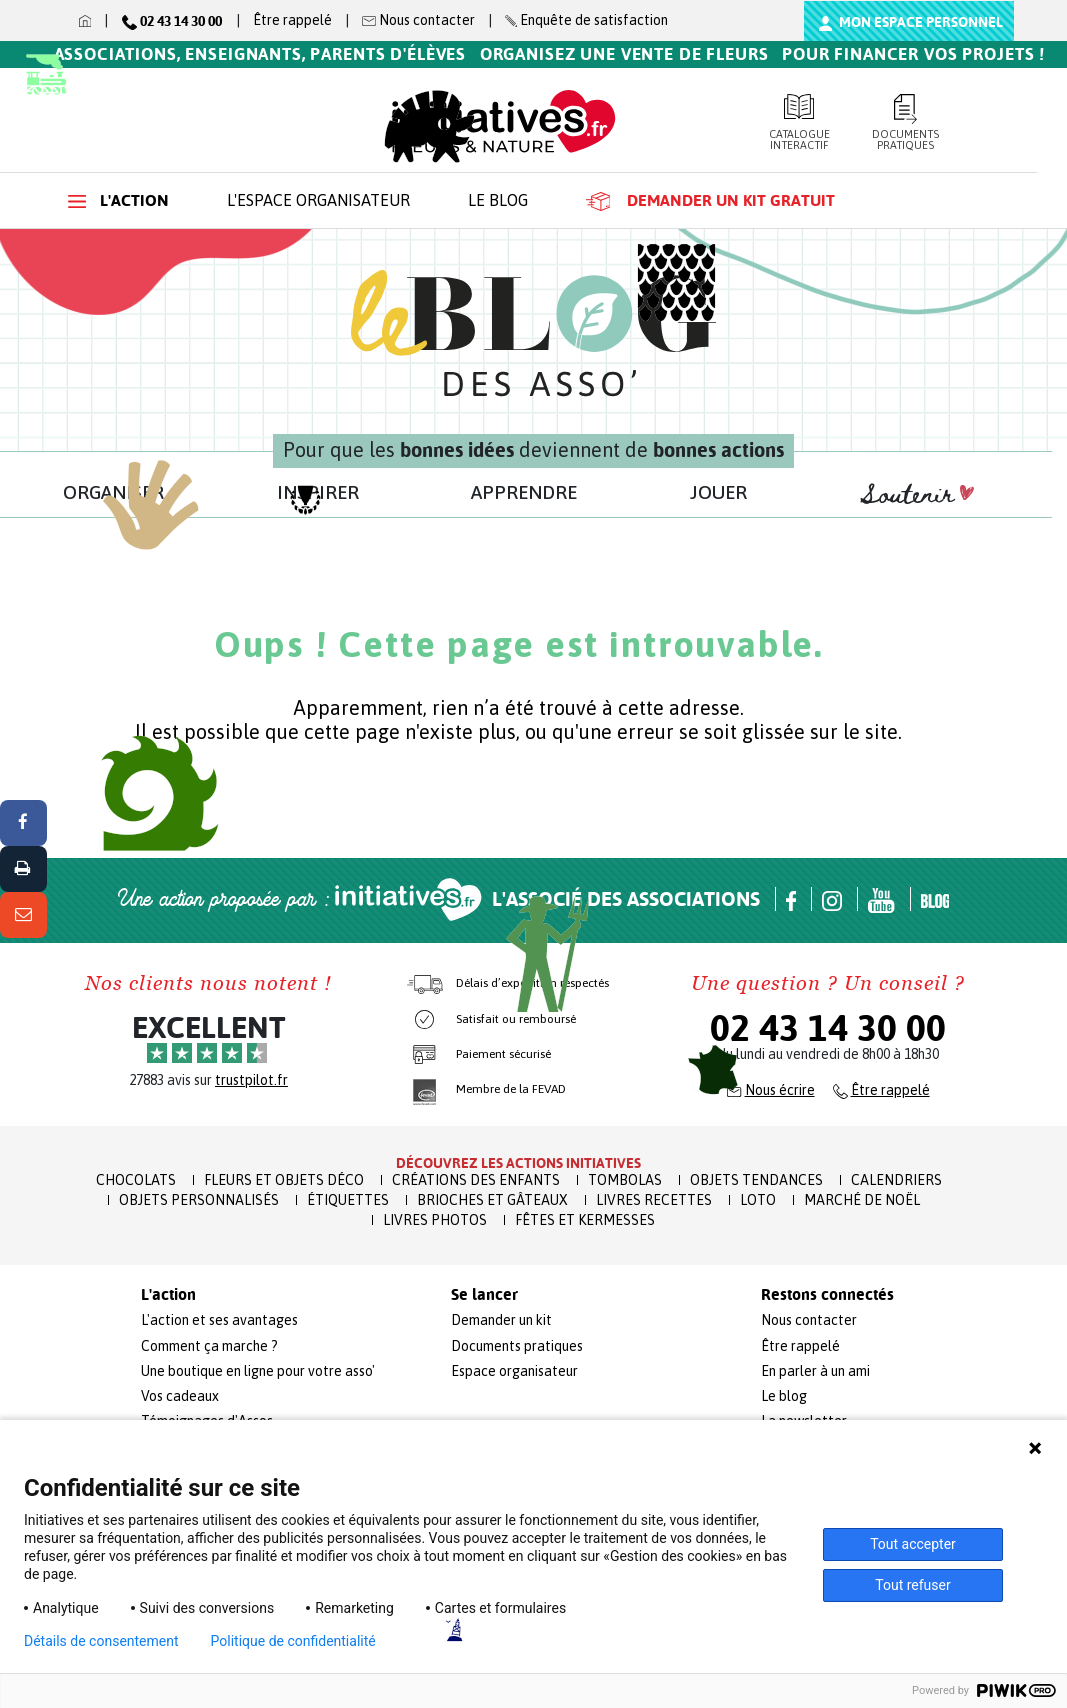 The height and width of the screenshot is (1708, 1067). Describe the element at coordinates (46, 74) in the screenshot. I see `access train or railway games` at that location.